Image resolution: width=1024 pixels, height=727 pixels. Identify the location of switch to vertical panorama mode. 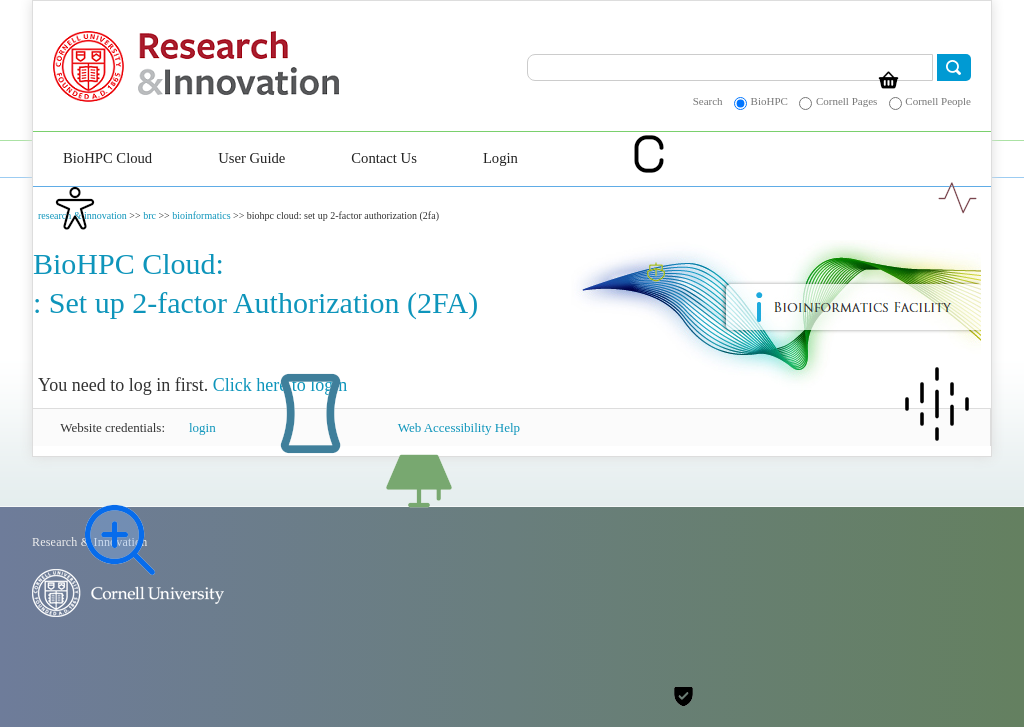
(310, 413).